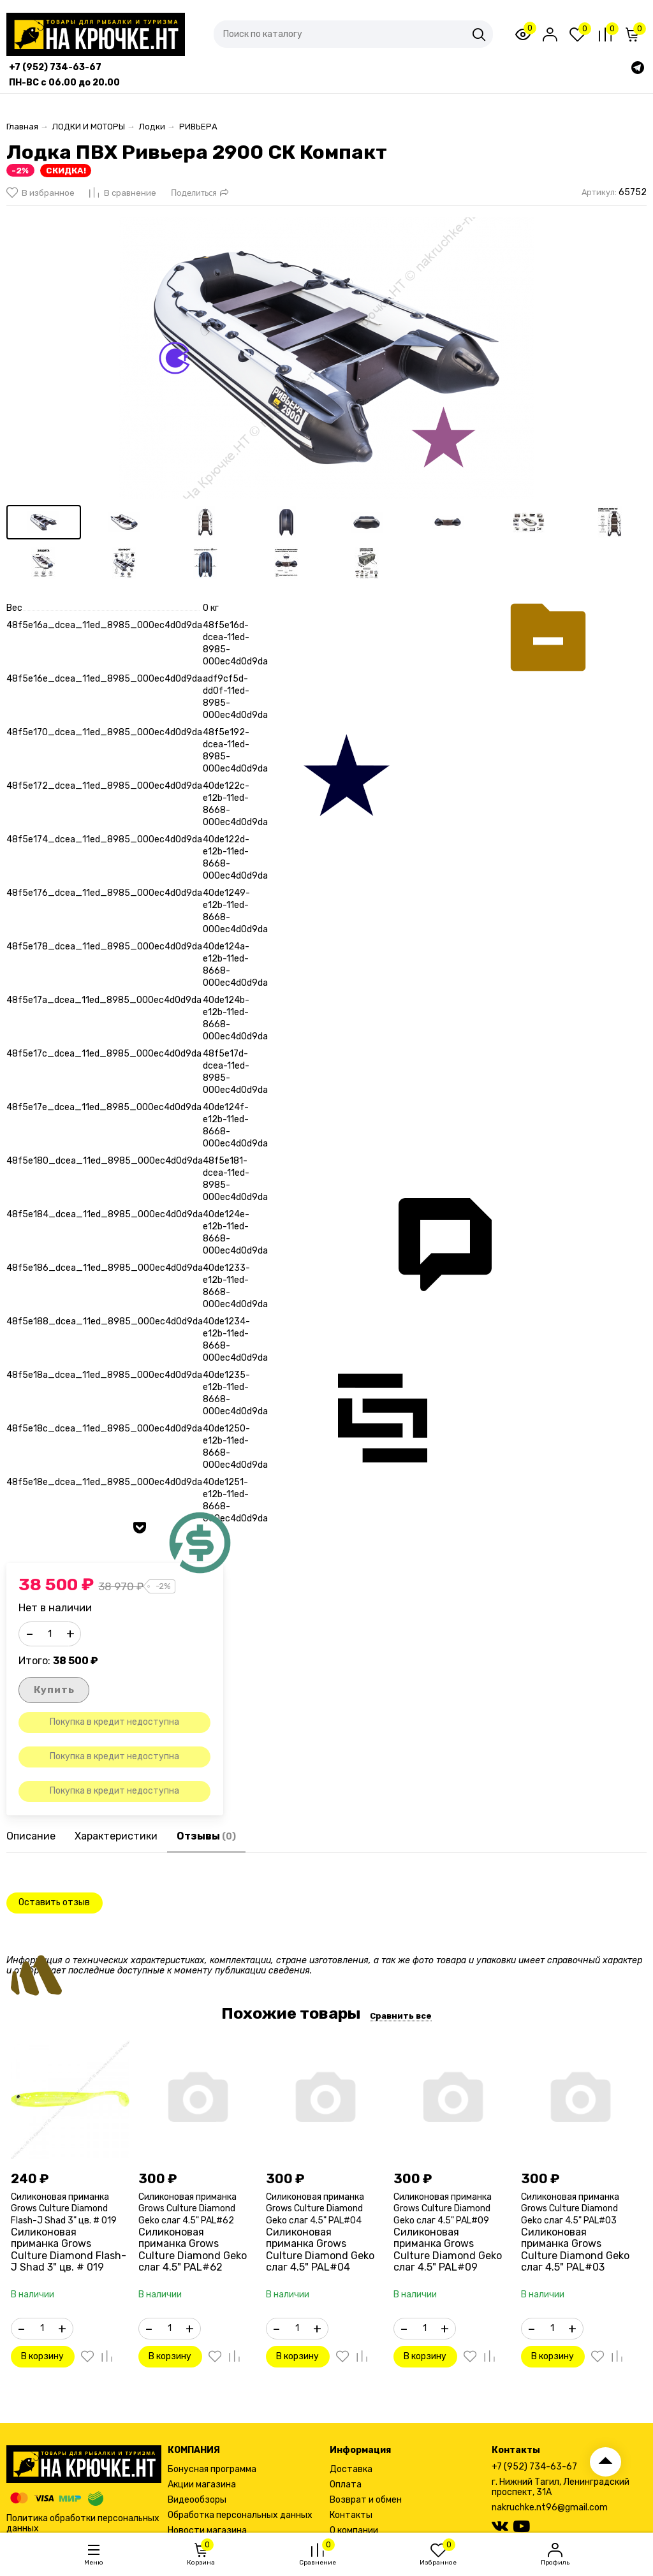 The image size is (653, 2576). What do you see at coordinates (200, 1542) in the screenshot?
I see `request a refund for a purchase` at bounding box center [200, 1542].